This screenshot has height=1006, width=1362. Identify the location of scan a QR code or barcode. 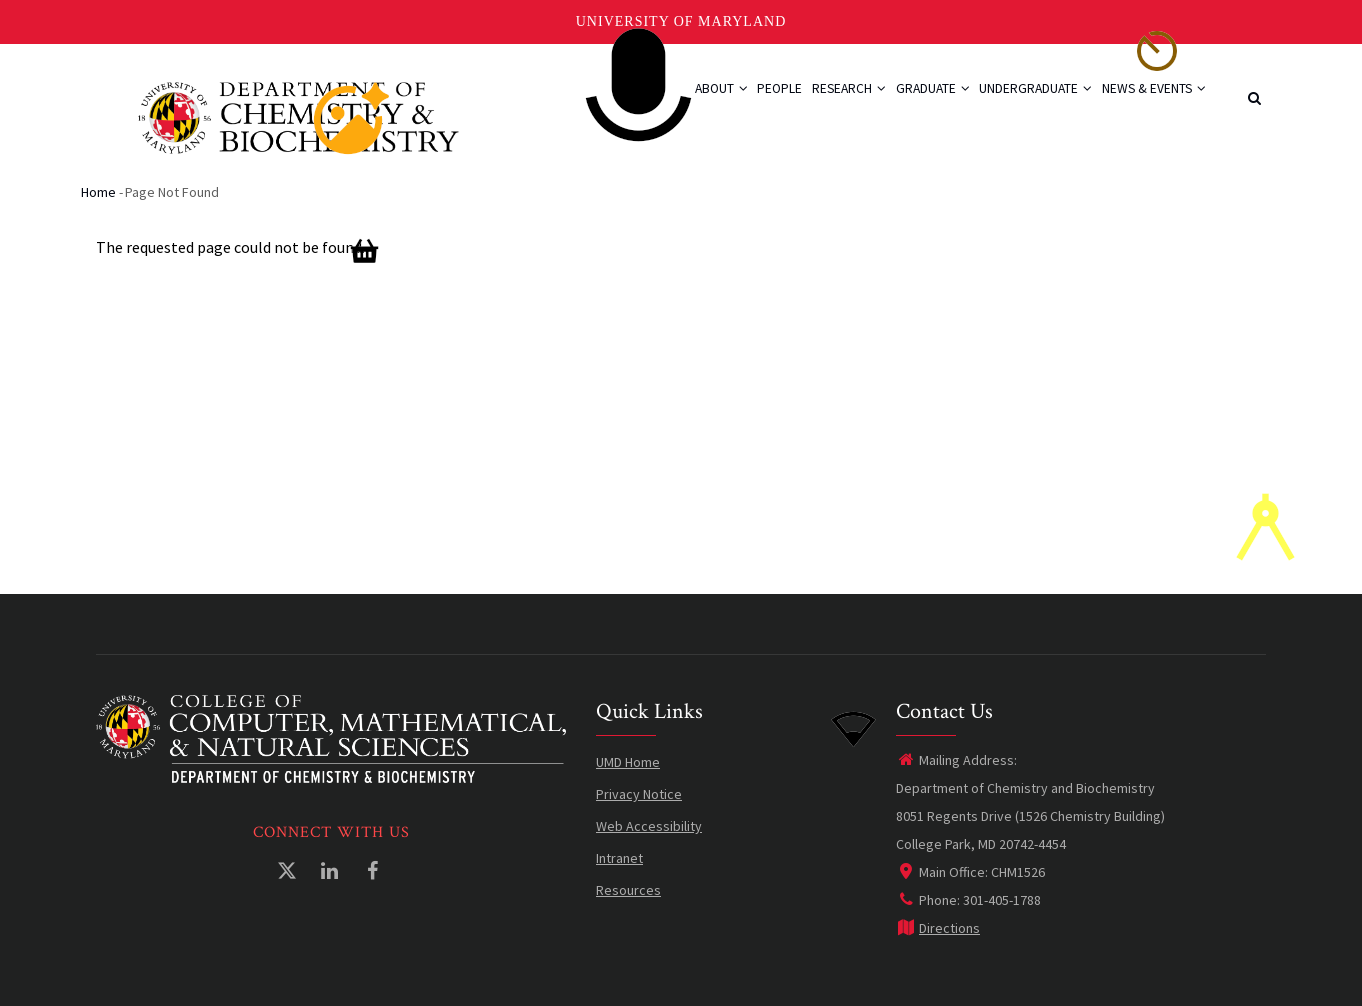
(1157, 51).